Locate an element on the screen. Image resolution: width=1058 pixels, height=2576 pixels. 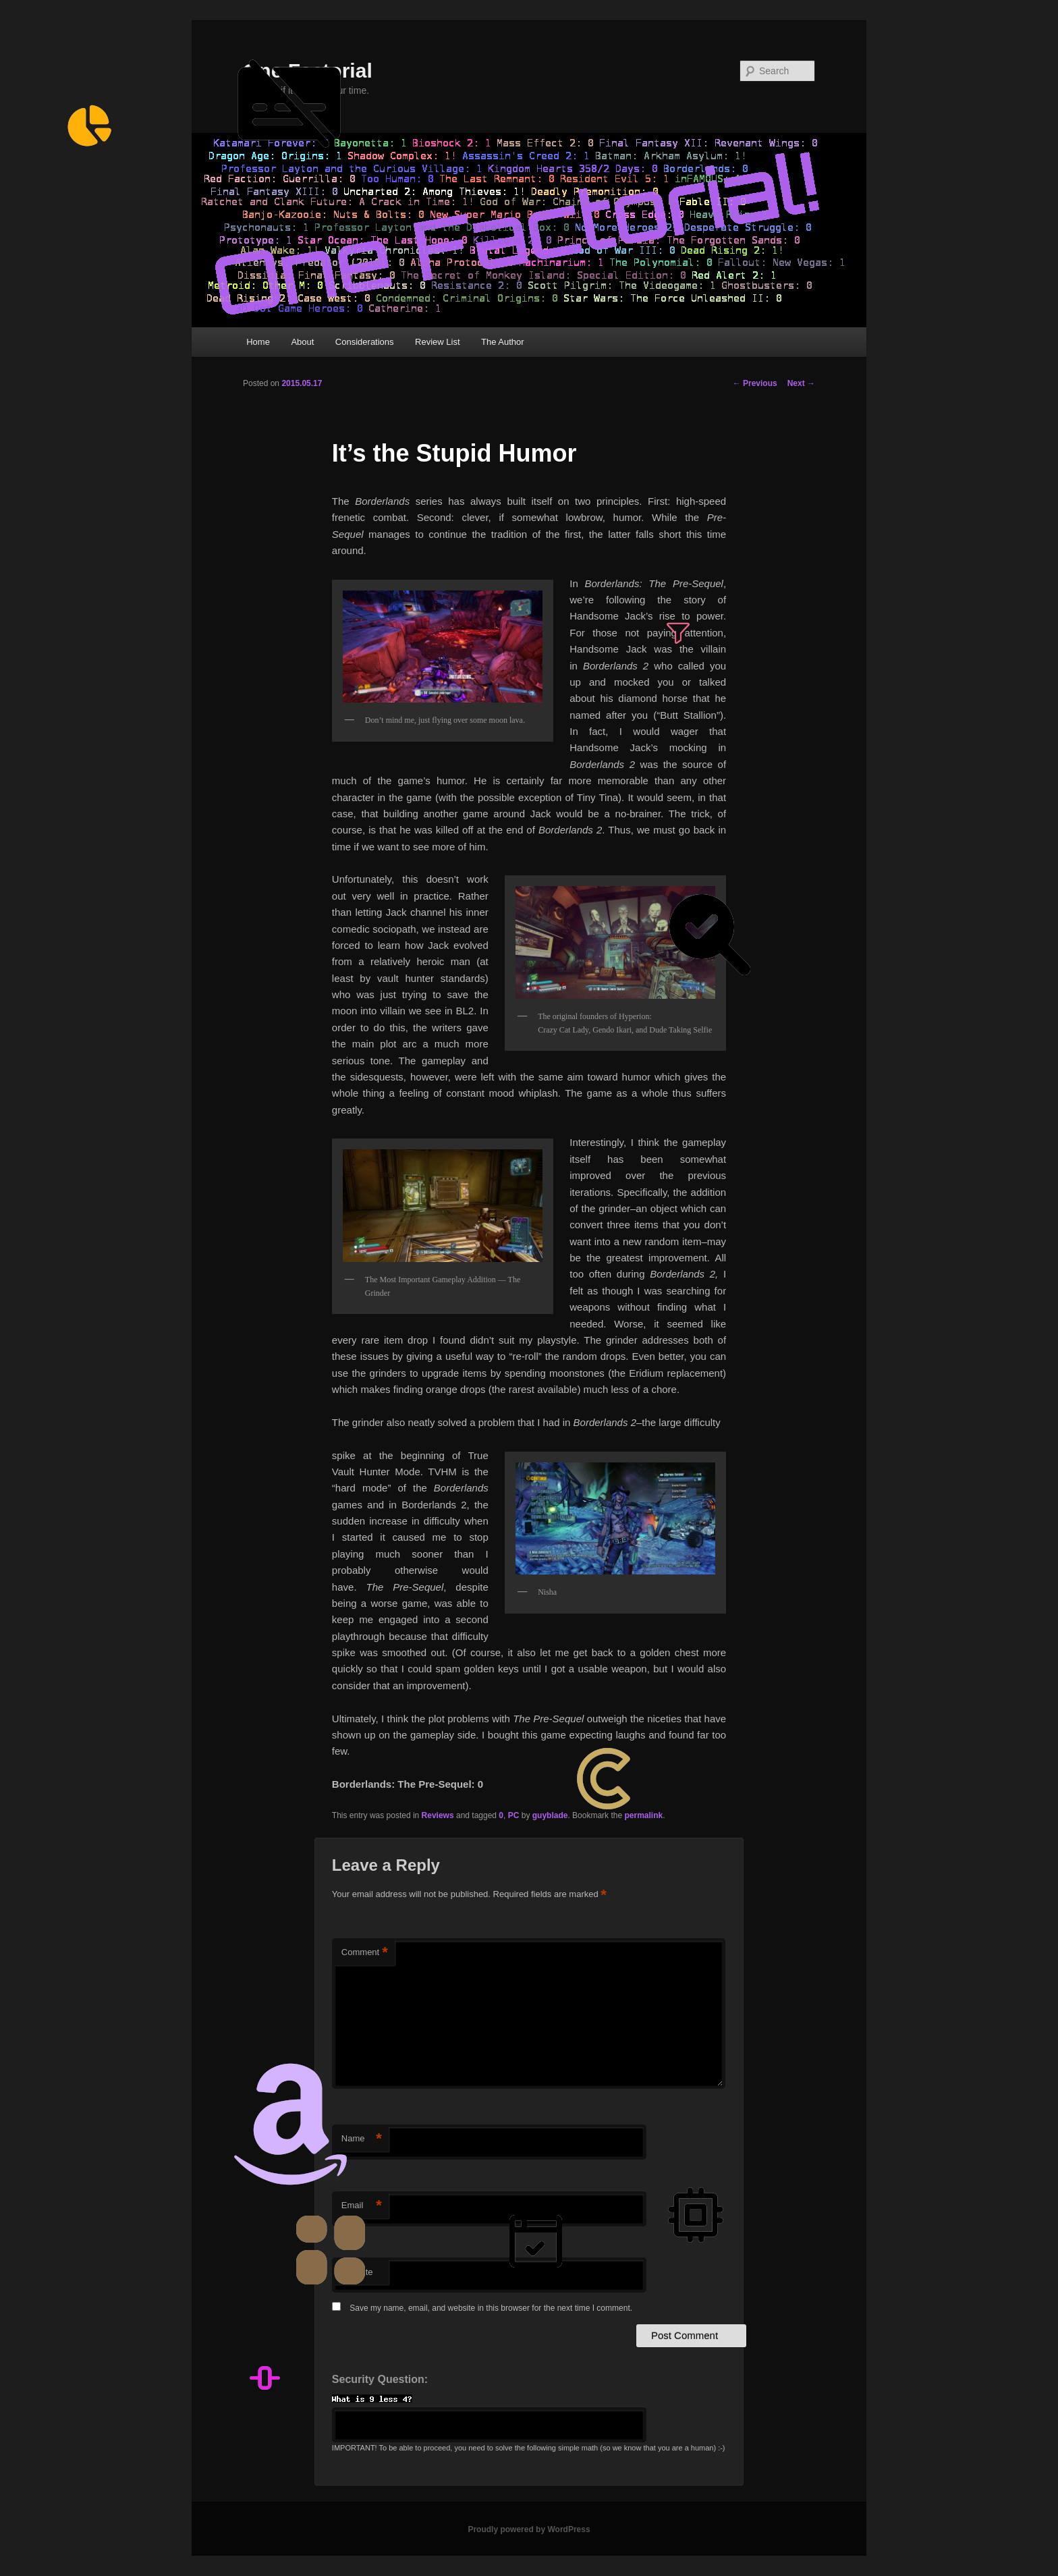
view system processor information is located at coordinates (696, 2215).